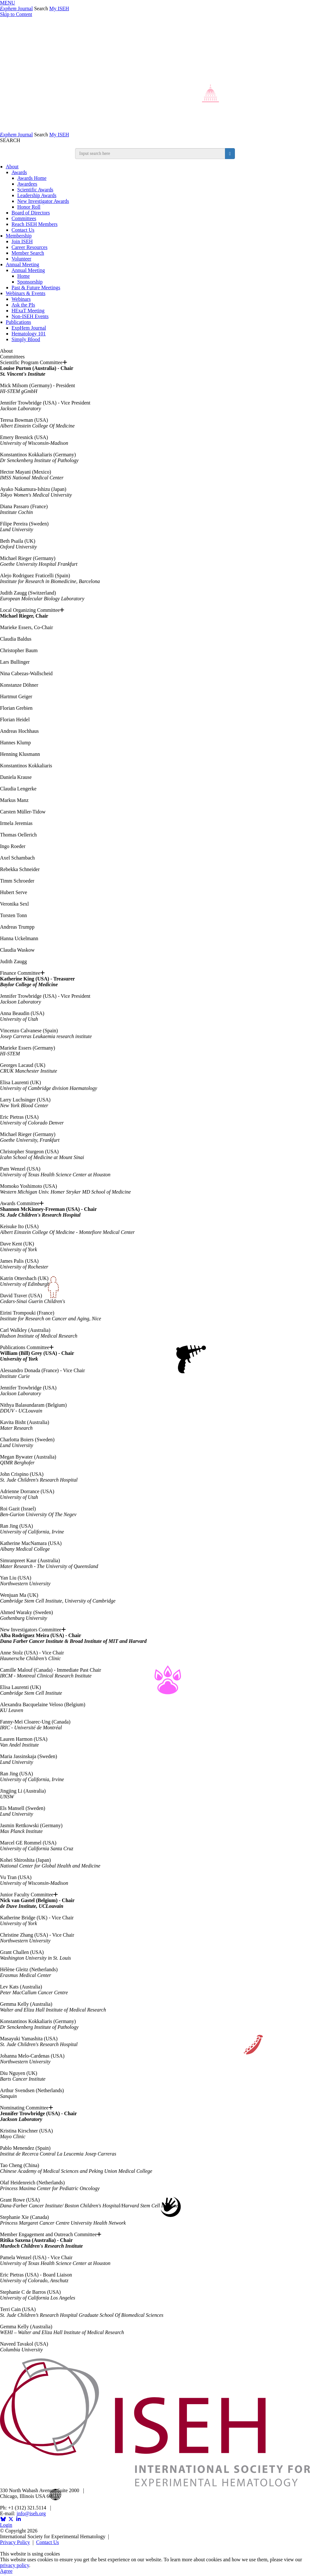 Image resolution: width=310 pixels, height=2576 pixels. I want to click on toggle invisibility or stealth mode, so click(53, 1287).